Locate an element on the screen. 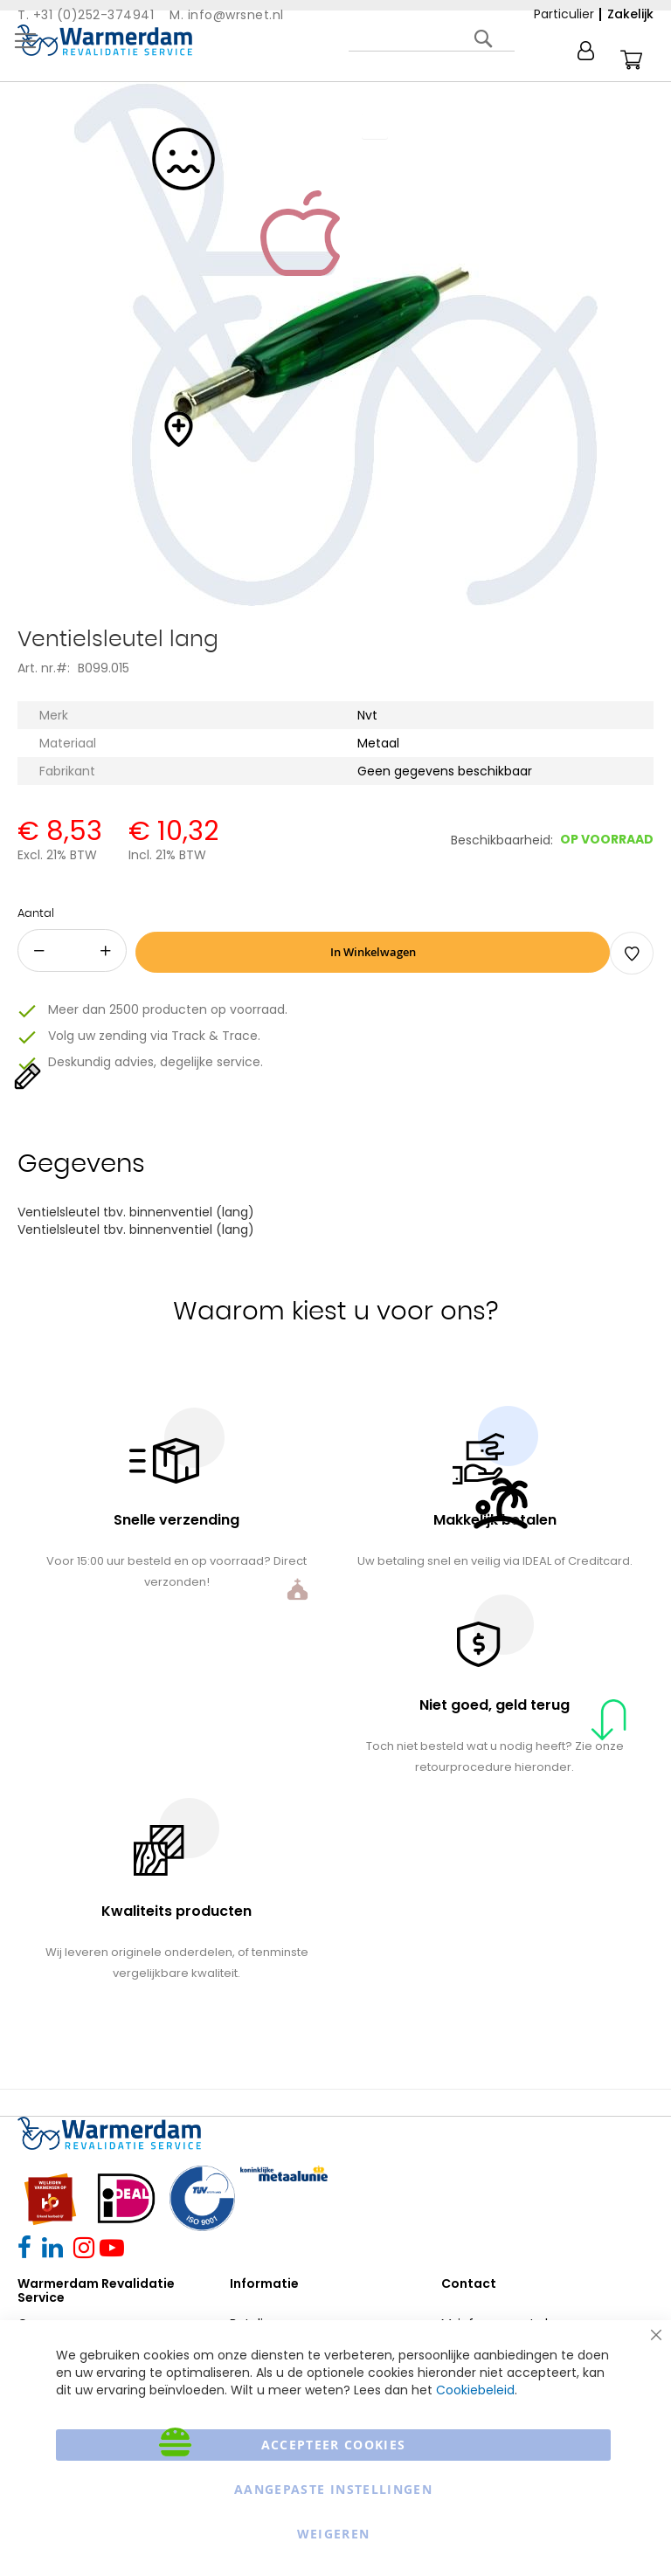  indicates a nervous or anxious status is located at coordinates (183, 159).